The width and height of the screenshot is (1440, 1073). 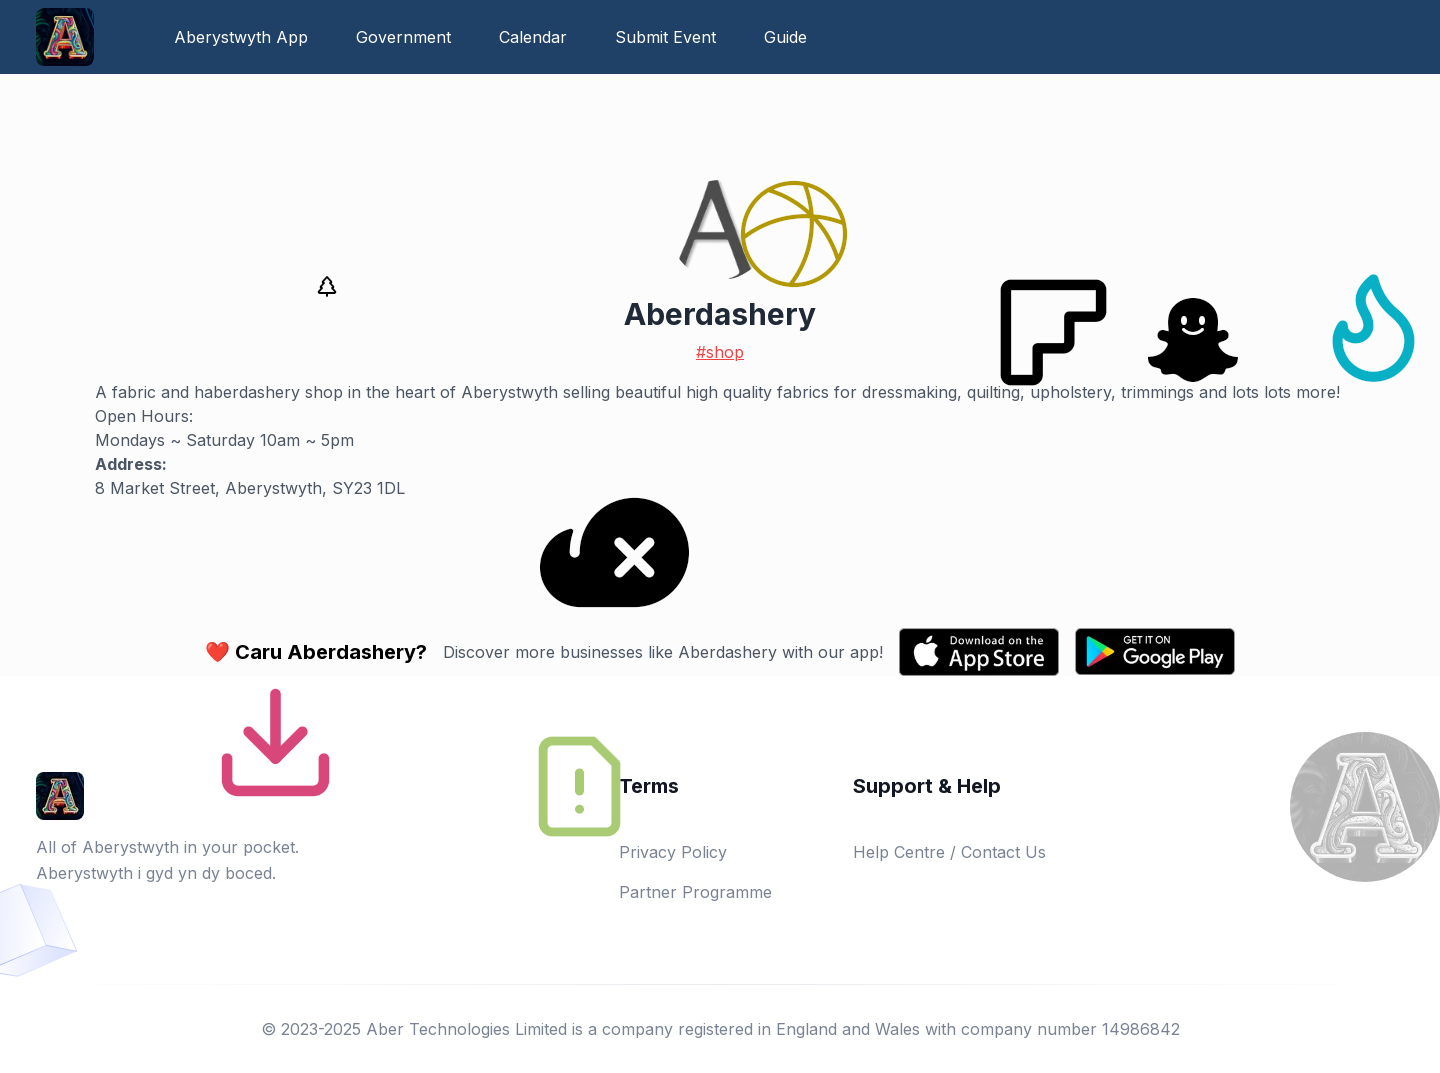 I want to click on indicates a file with an error or issue, so click(x=579, y=786).